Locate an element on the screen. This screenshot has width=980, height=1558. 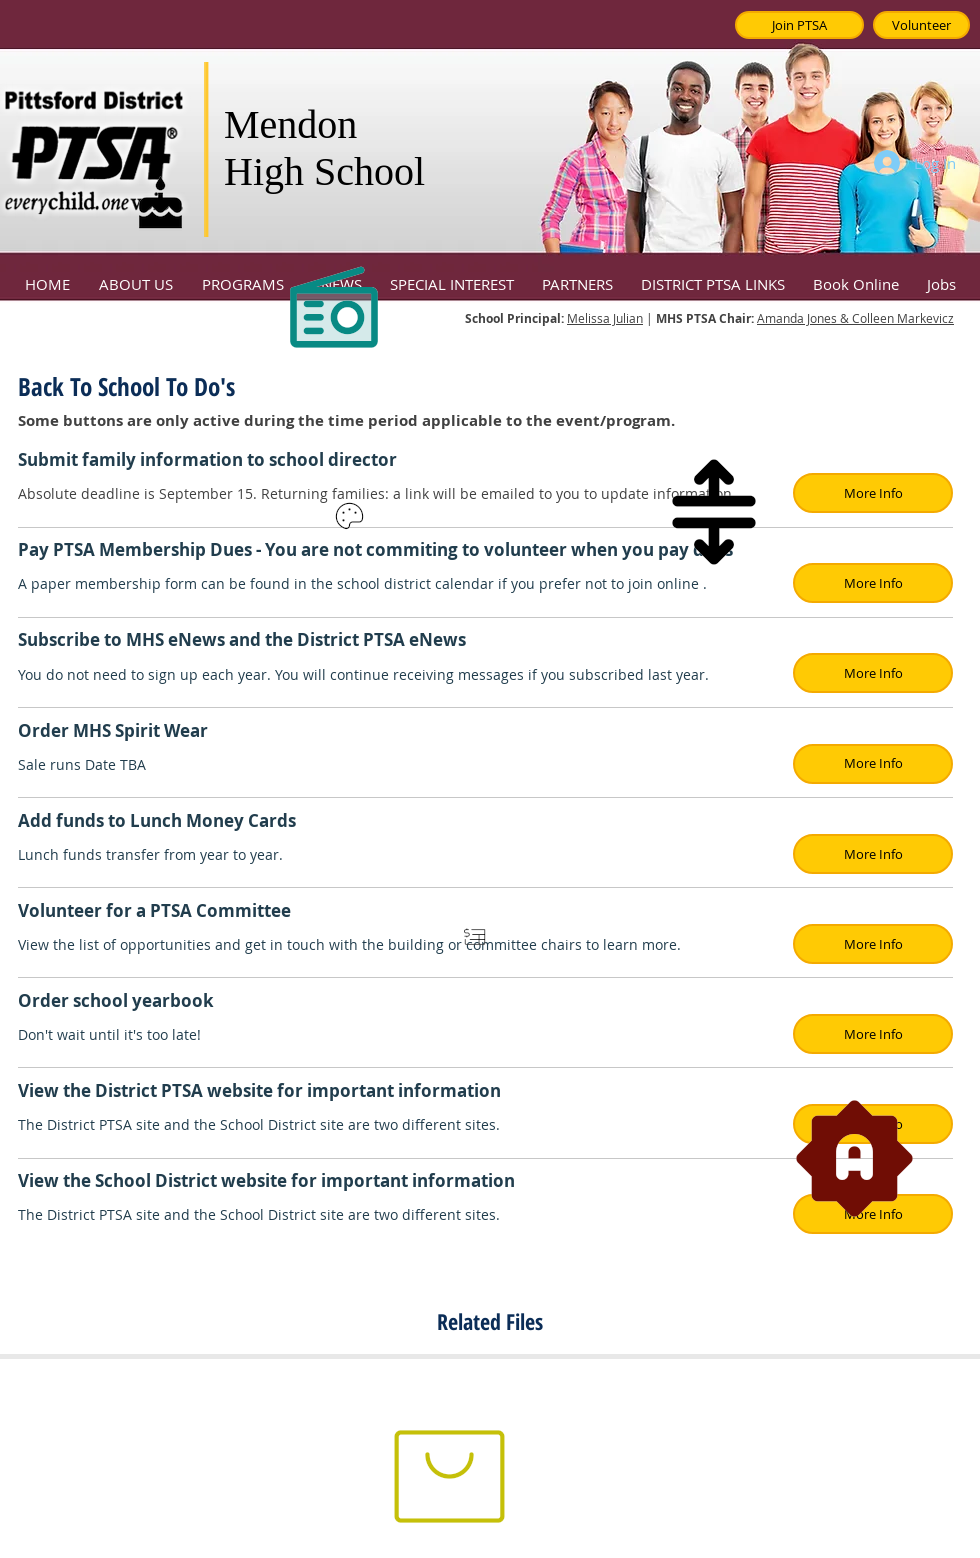
view birthday reminders is located at coordinates (160, 204).